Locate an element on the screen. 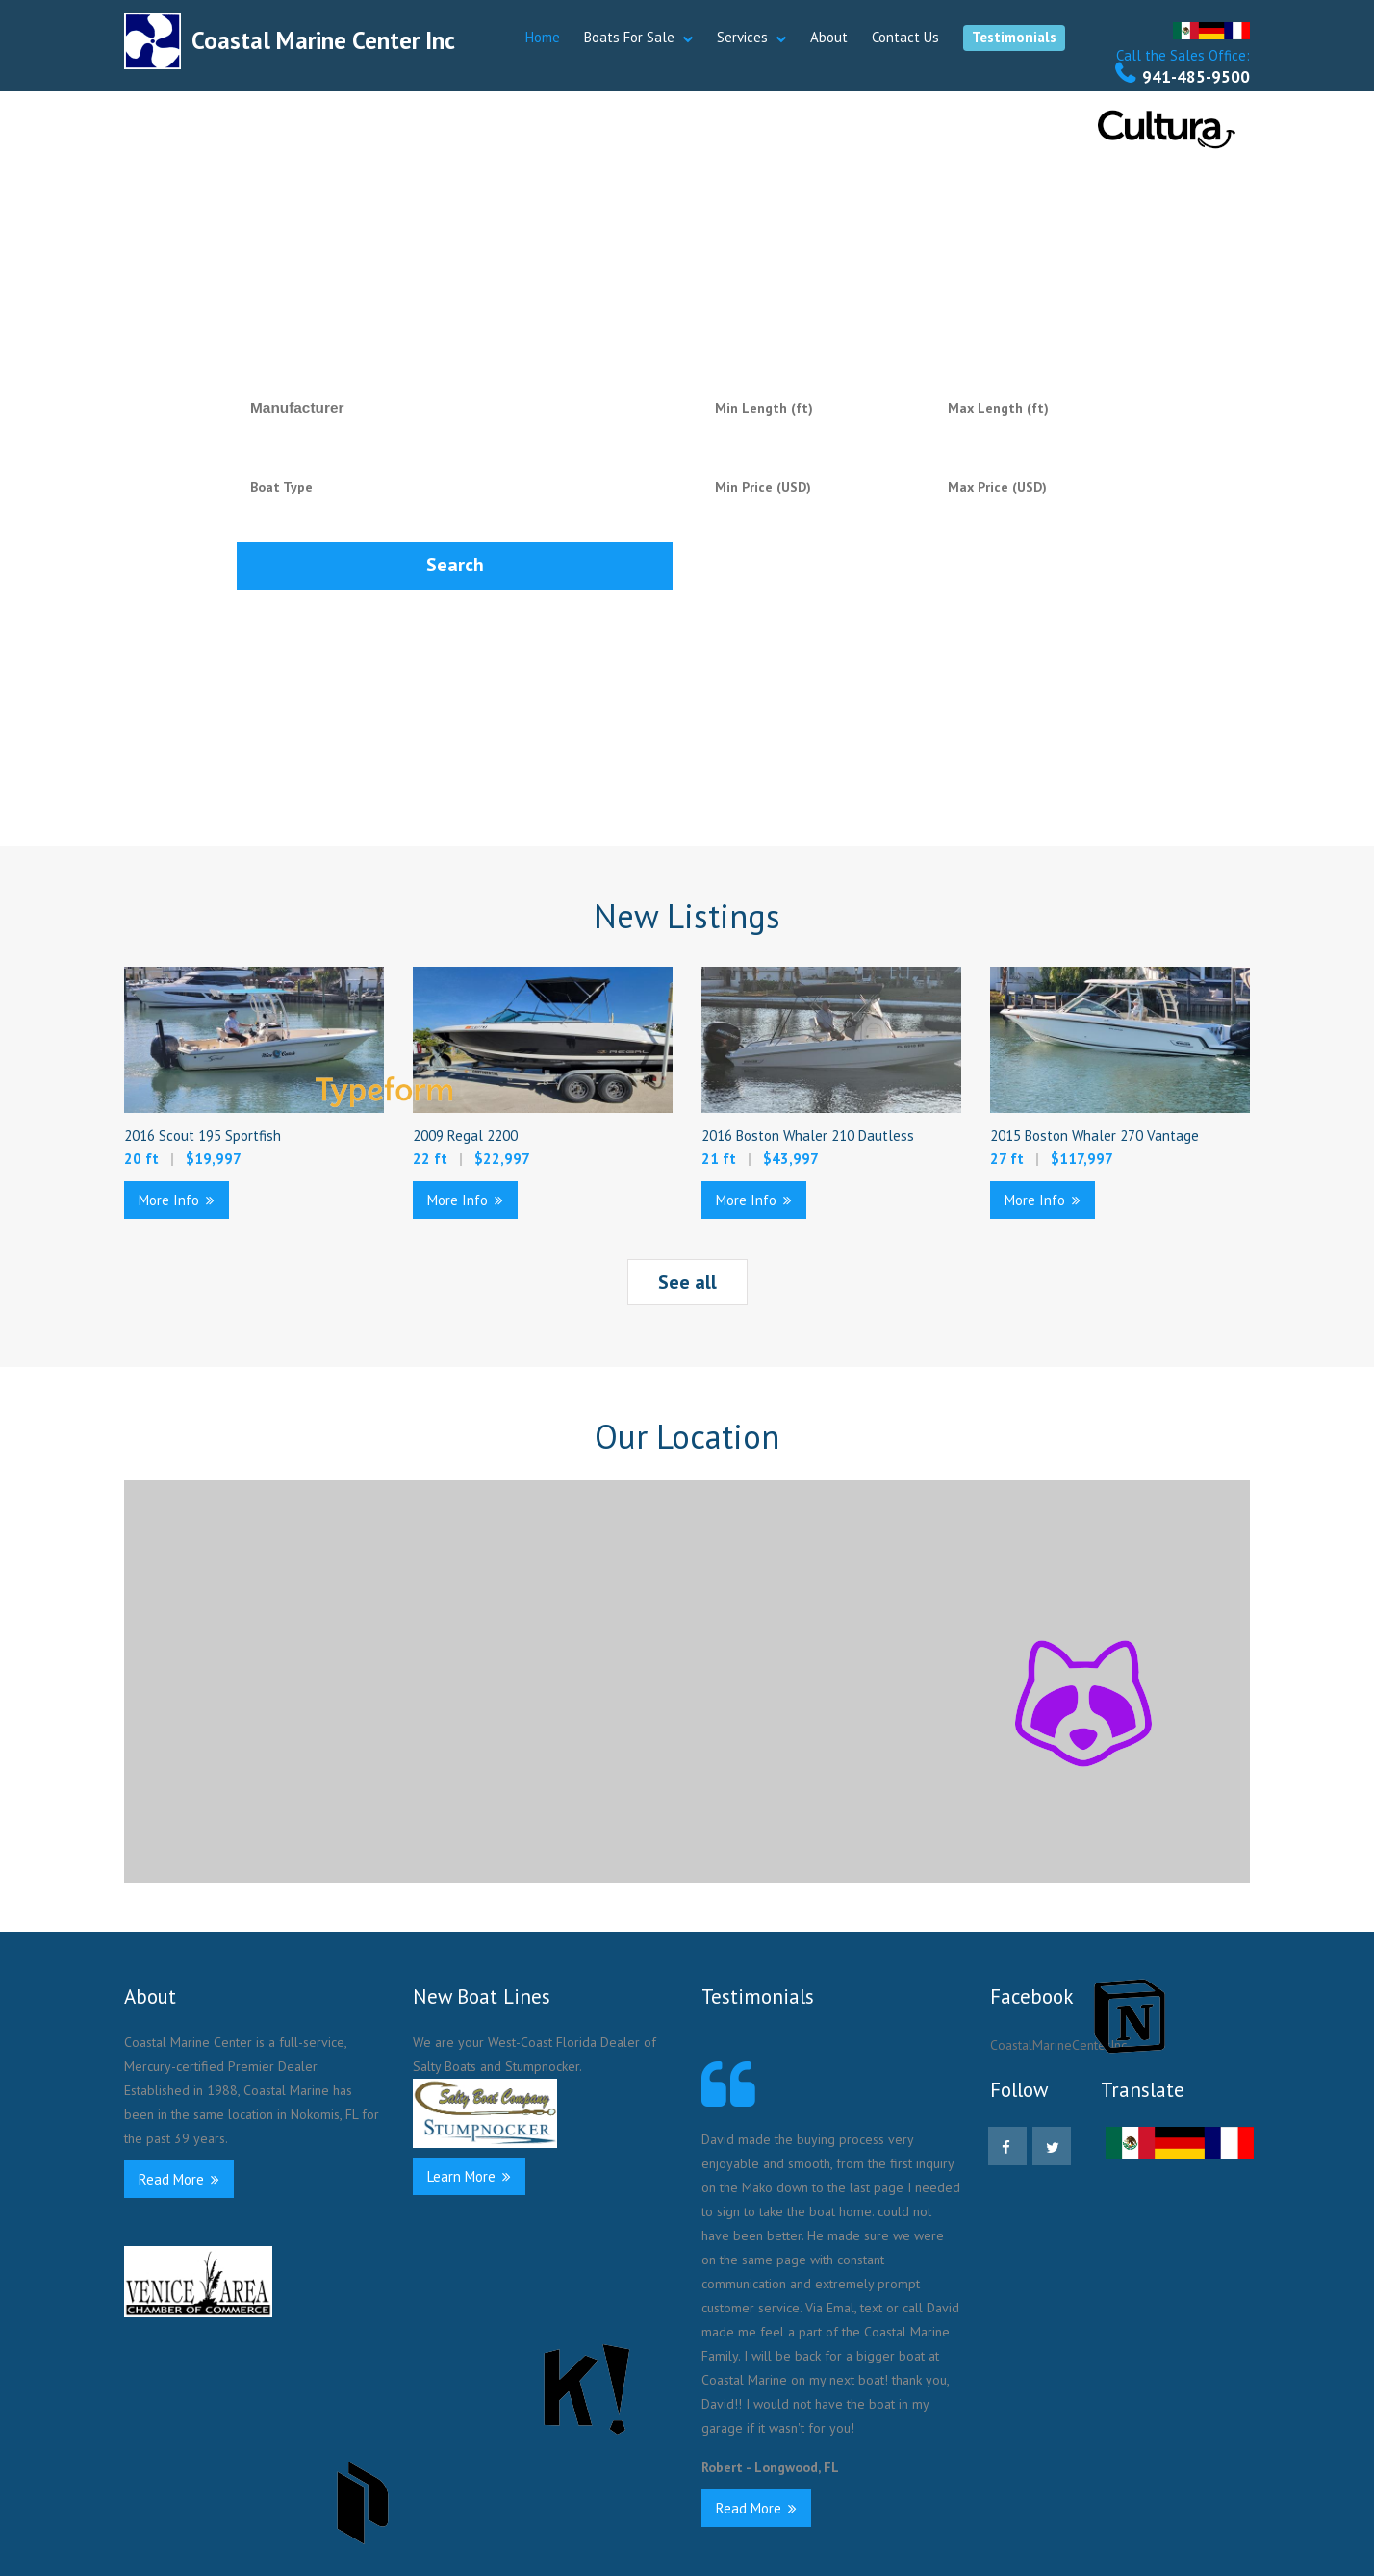 The height and width of the screenshot is (2576, 1374). open protocols.io website or app is located at coordinates (1083, 1704).